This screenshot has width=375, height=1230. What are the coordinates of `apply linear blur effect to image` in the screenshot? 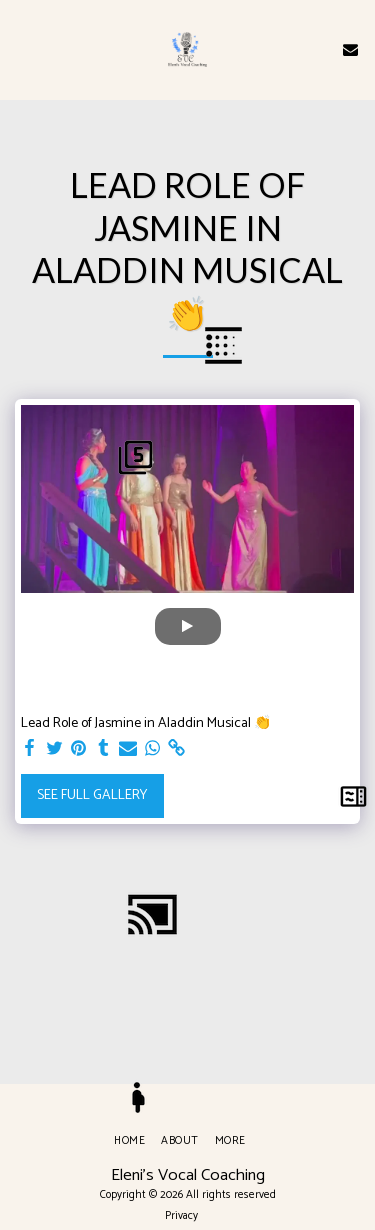 It's located at (223, 345).